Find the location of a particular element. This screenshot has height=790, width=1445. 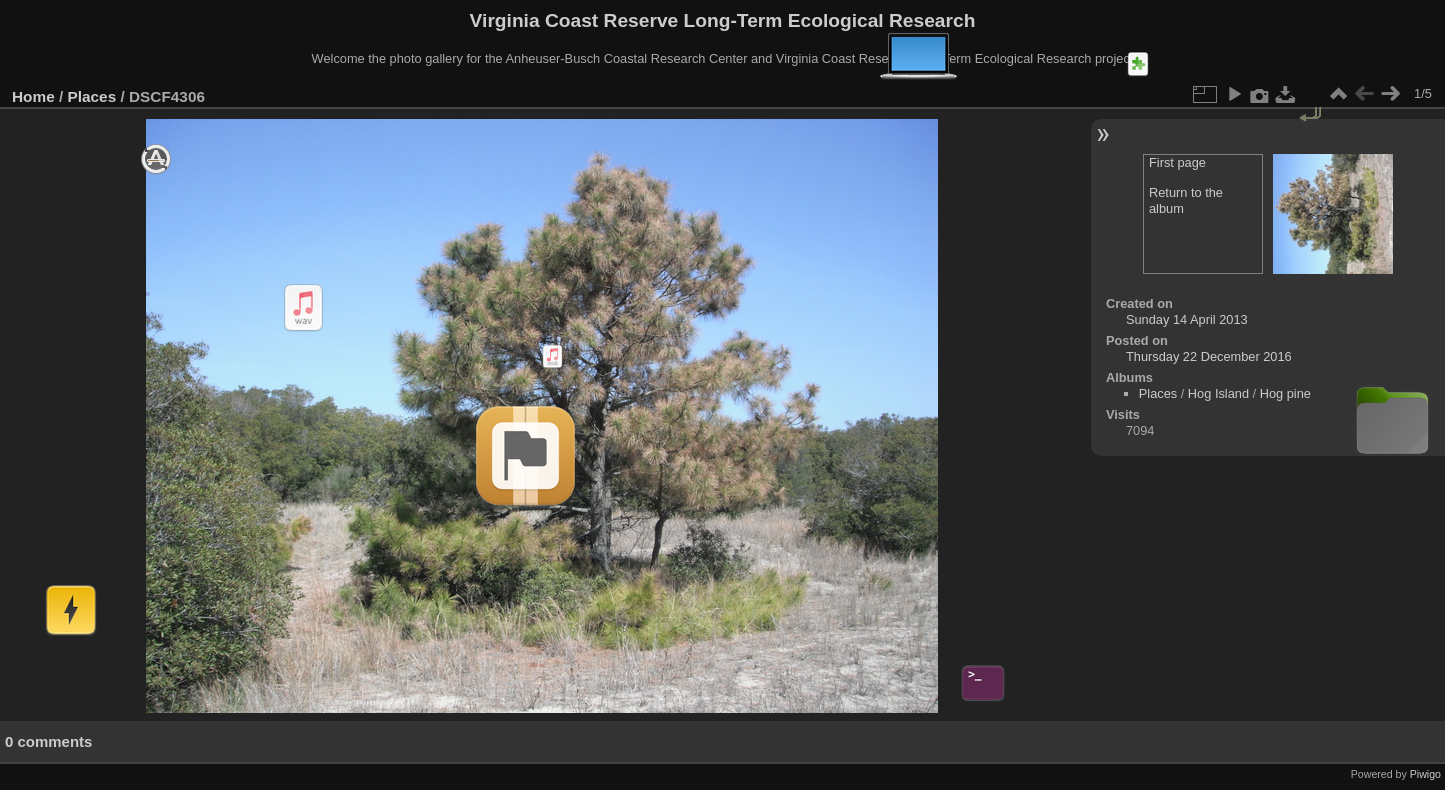

check for available software updates is located at coordinates (156, 159).